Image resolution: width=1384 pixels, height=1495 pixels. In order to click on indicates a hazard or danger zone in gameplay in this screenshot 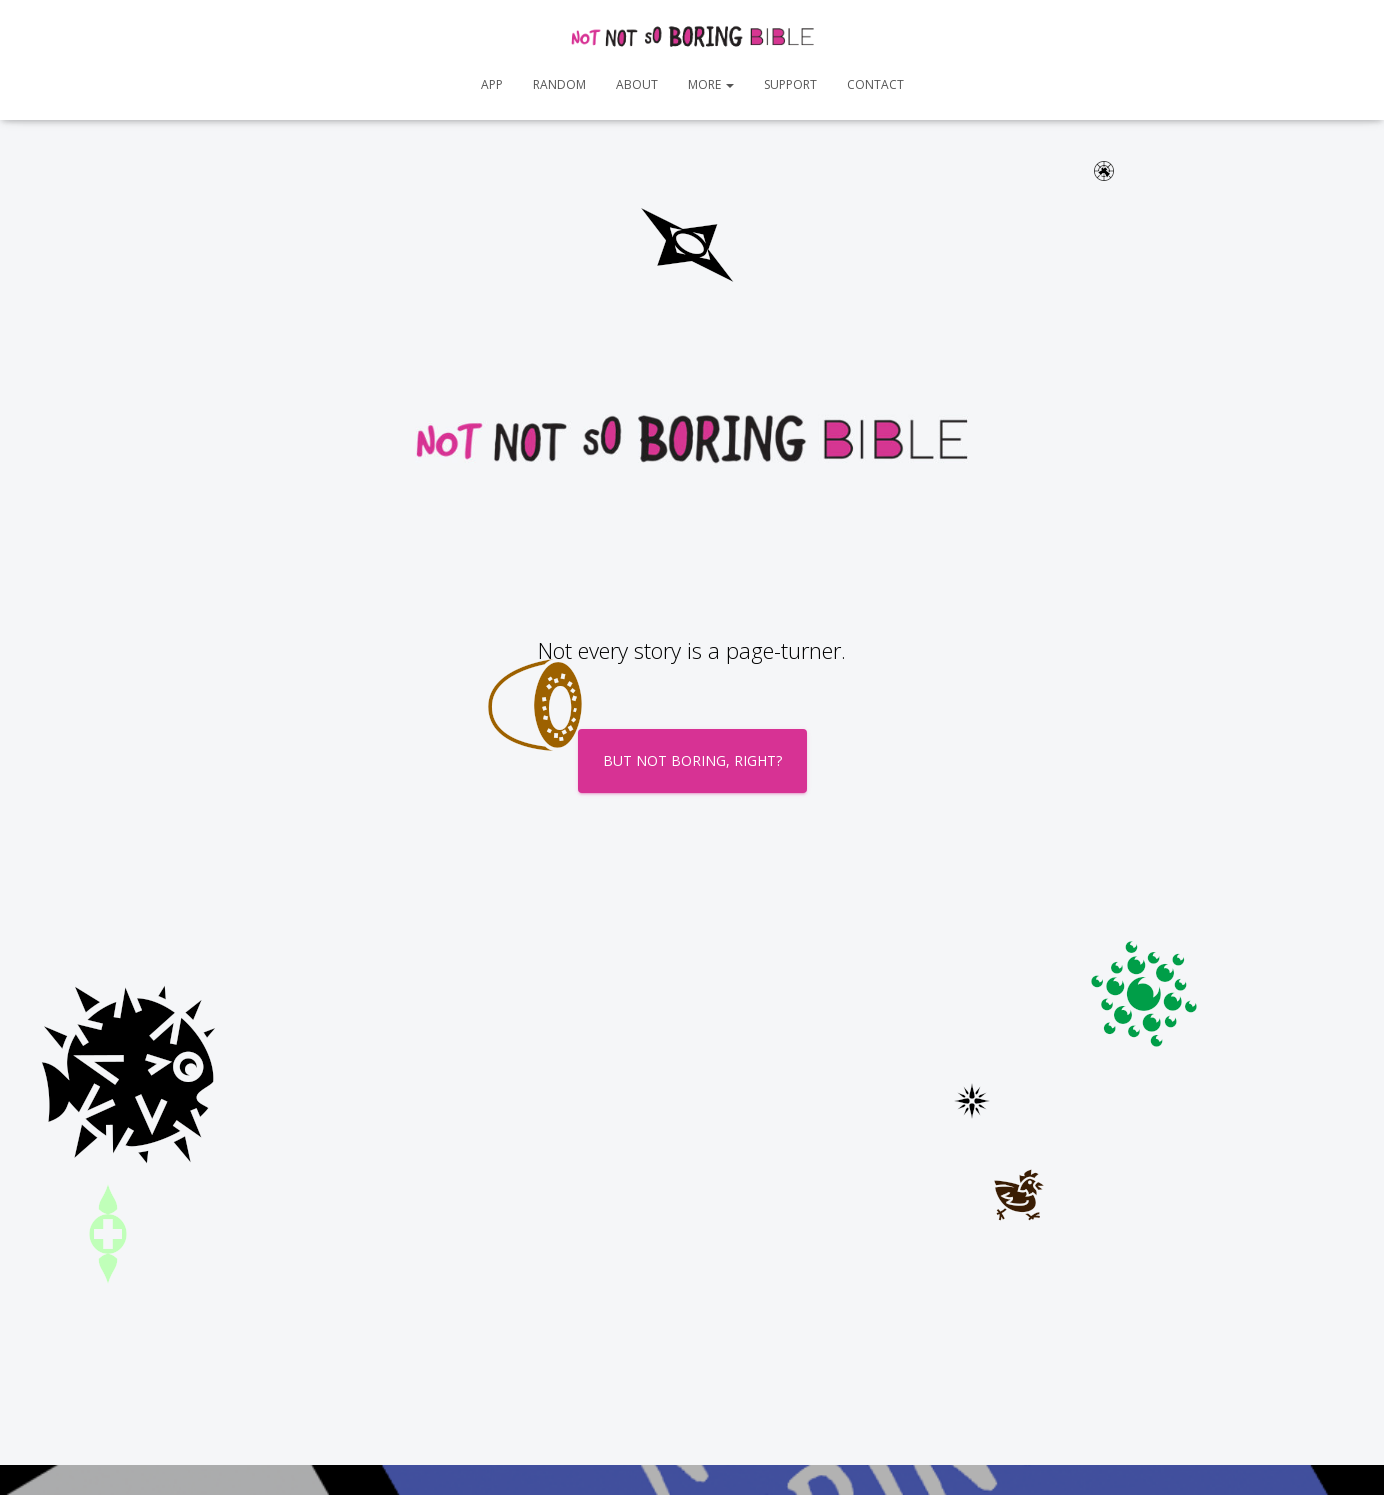, I will do `click(972, 1101)`.